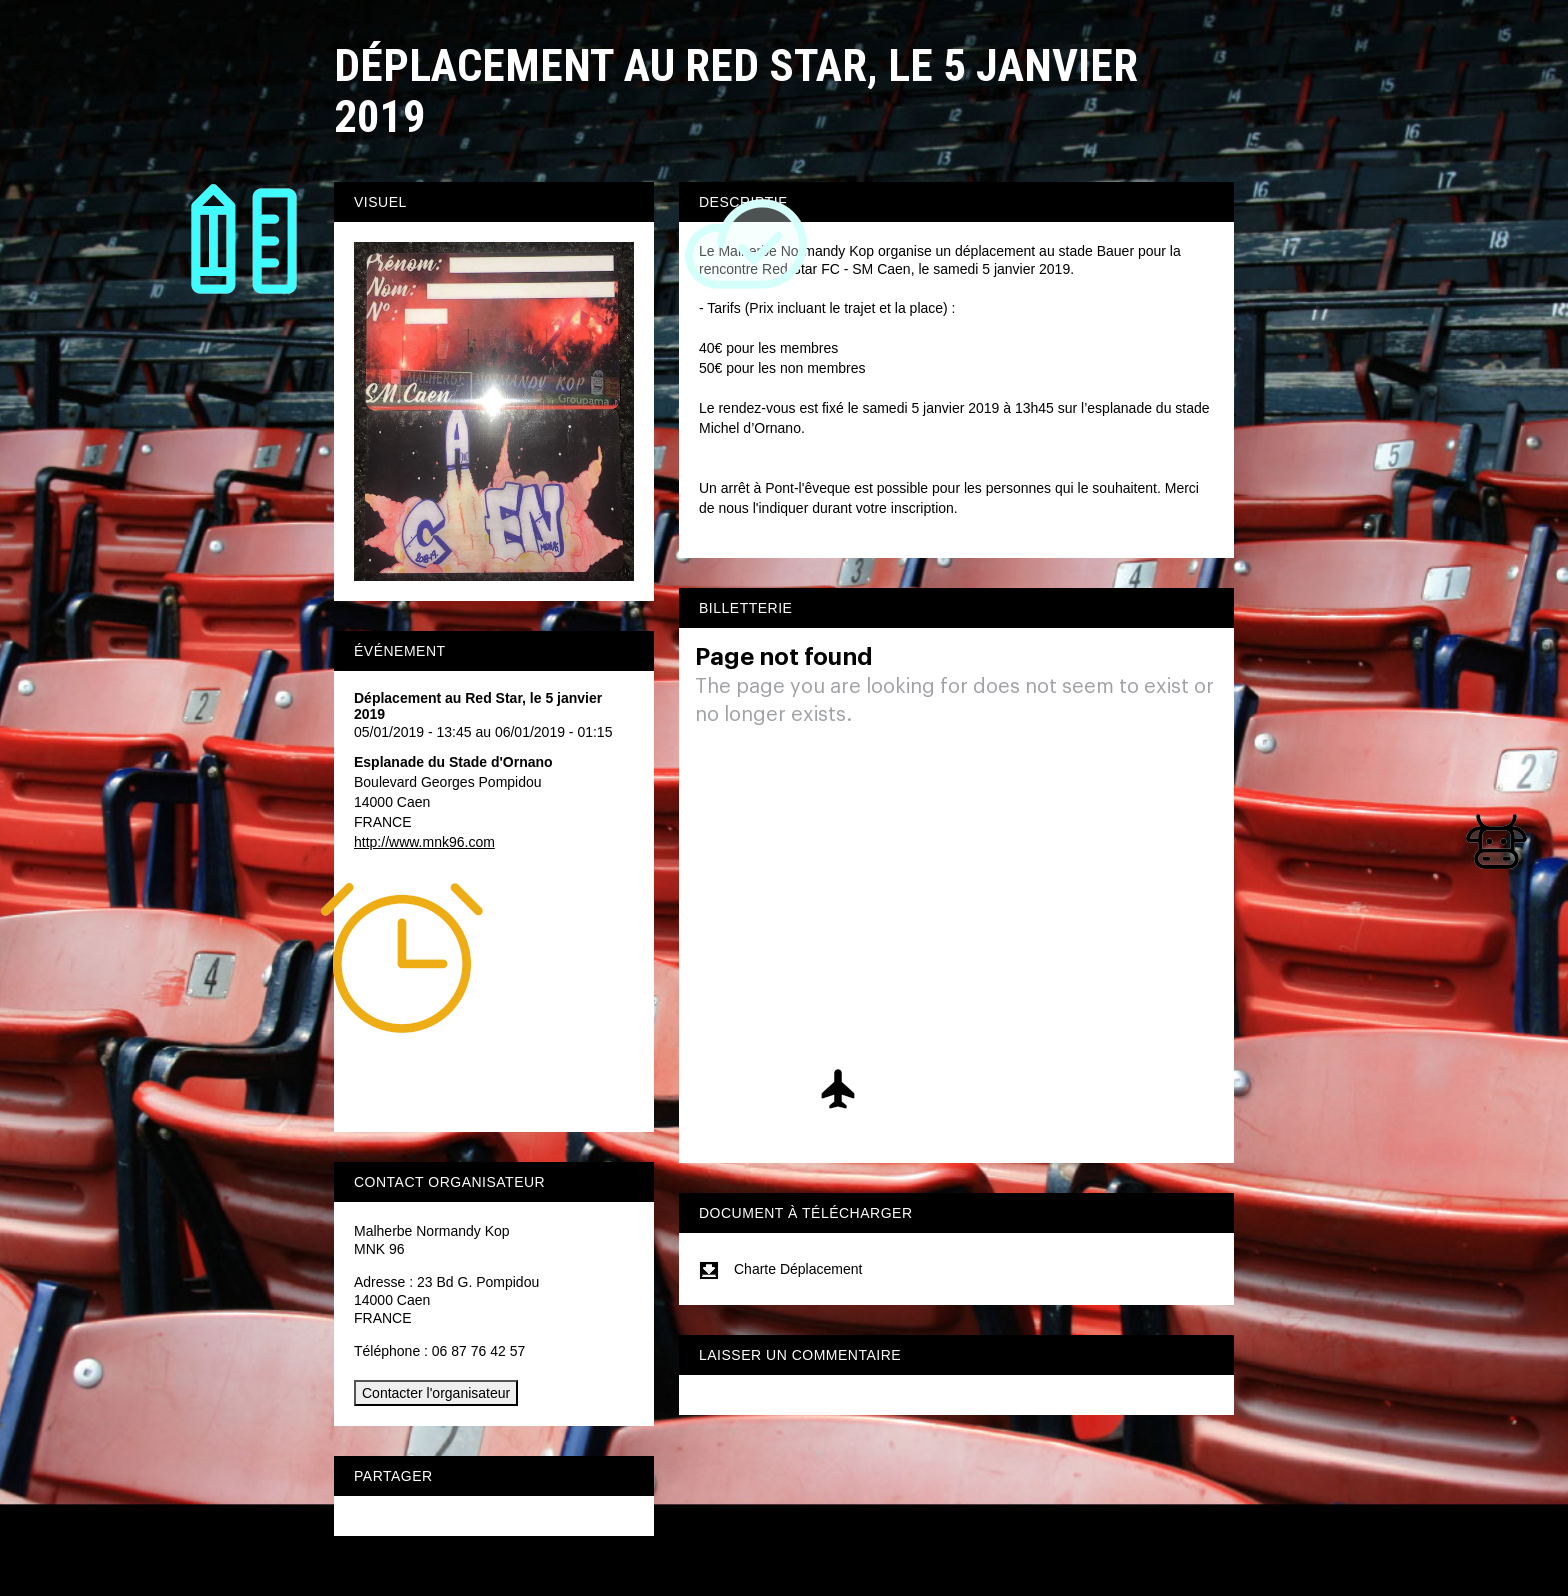  Describe the element at coordinates (1496, 842) in the screenshot. I see `browse farm or agricultural content` at that location.